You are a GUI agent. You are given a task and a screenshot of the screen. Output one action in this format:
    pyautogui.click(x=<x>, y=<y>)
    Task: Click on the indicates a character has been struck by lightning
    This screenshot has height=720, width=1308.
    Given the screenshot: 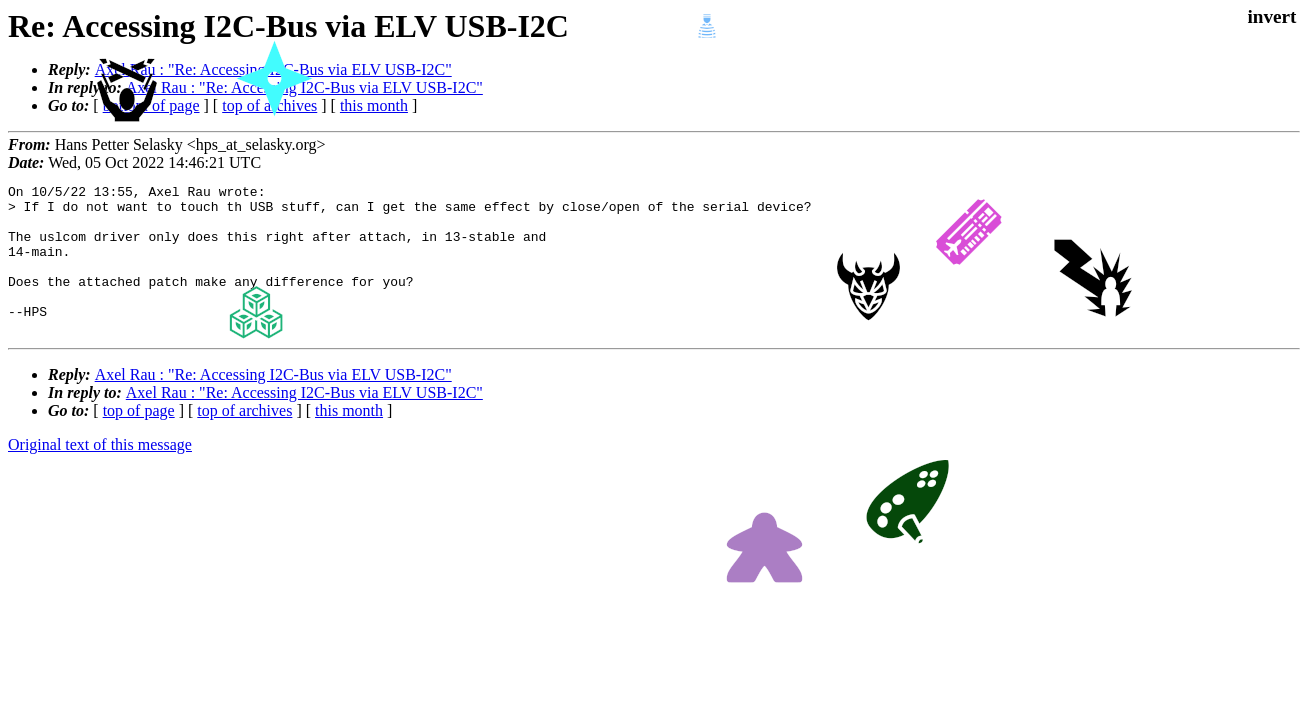 What is the action you would take?
    pyautogui.click(x=1093, y=278)
    